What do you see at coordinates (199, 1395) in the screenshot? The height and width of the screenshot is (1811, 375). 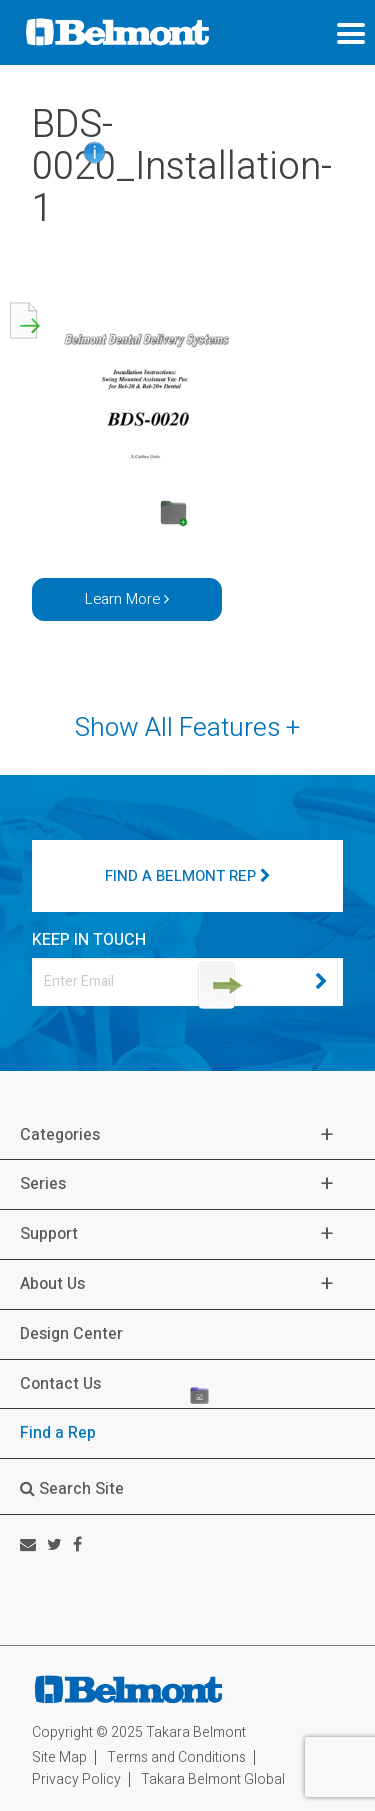 I see `open your pictures folder` at bounding box center [199, 1395].